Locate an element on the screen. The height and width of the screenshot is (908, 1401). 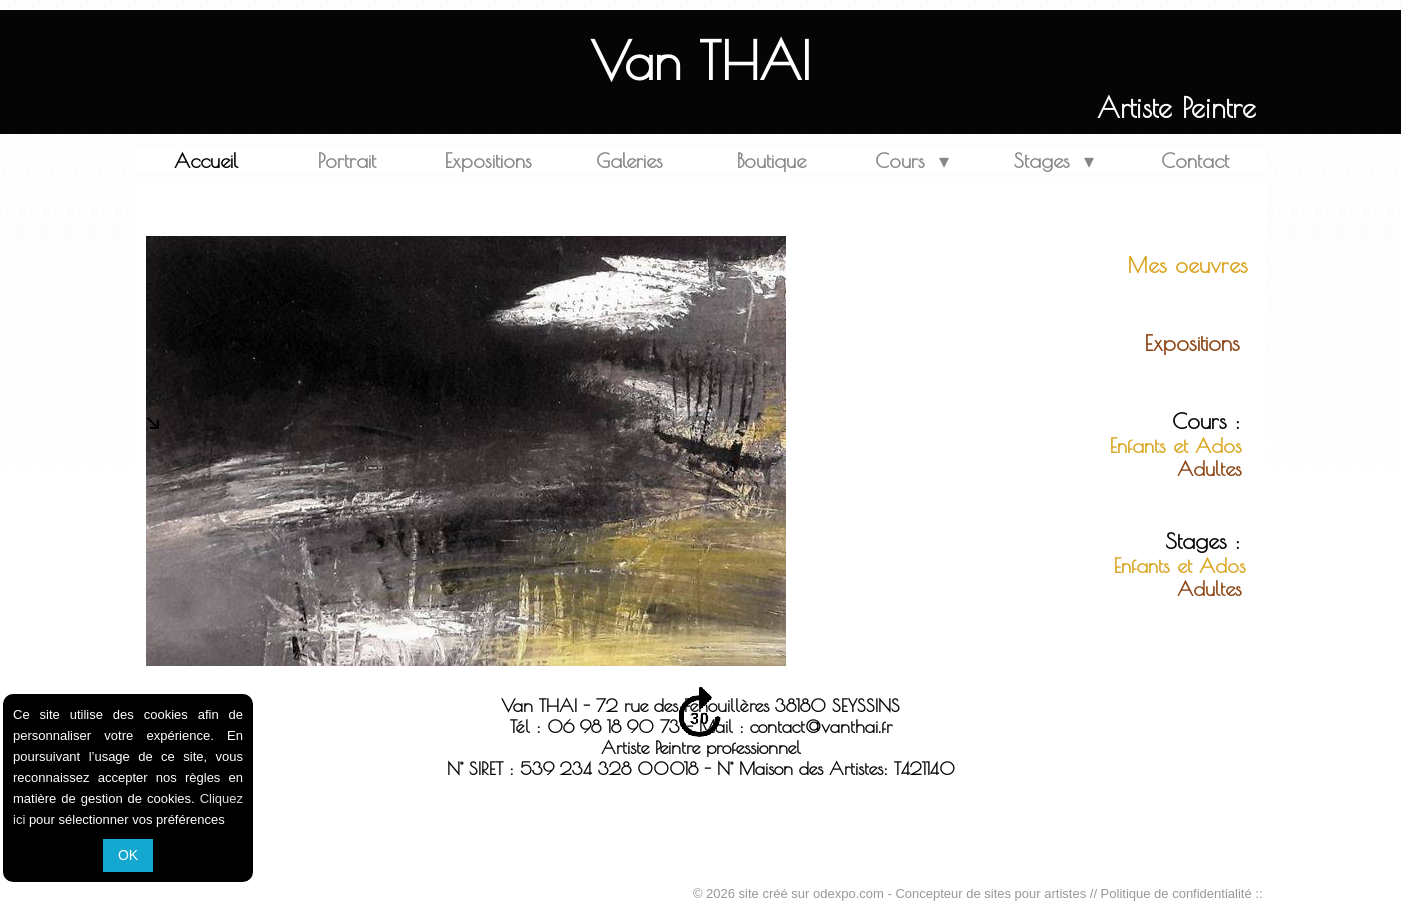
navigate to the bottom-right section is located at coordinates (153, 423).